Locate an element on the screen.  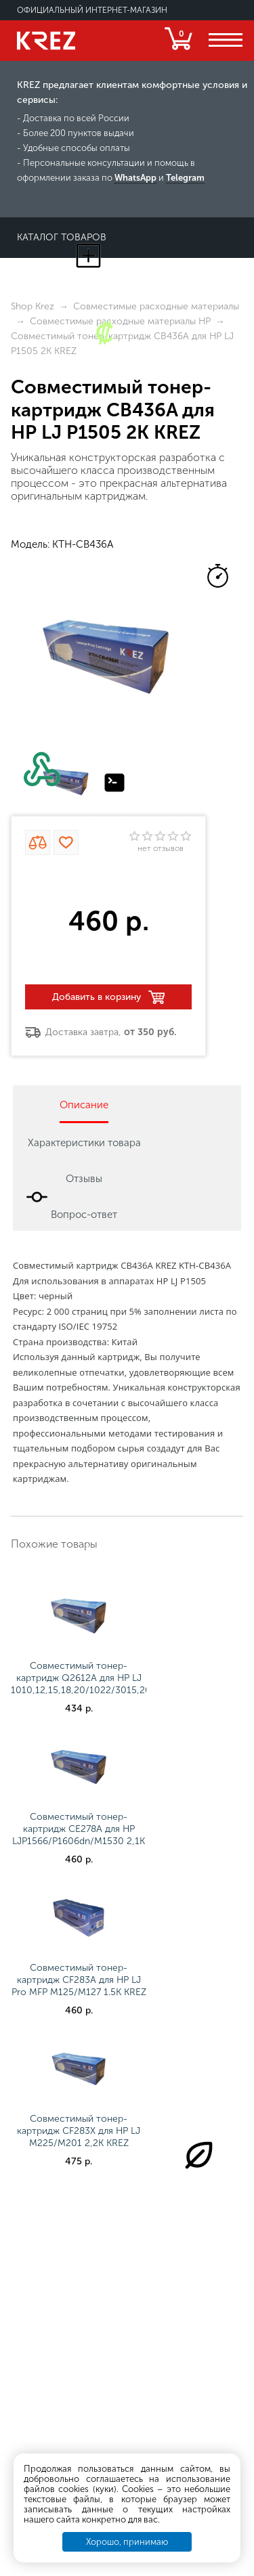
view commit history is located at coordinates (37, 1197).